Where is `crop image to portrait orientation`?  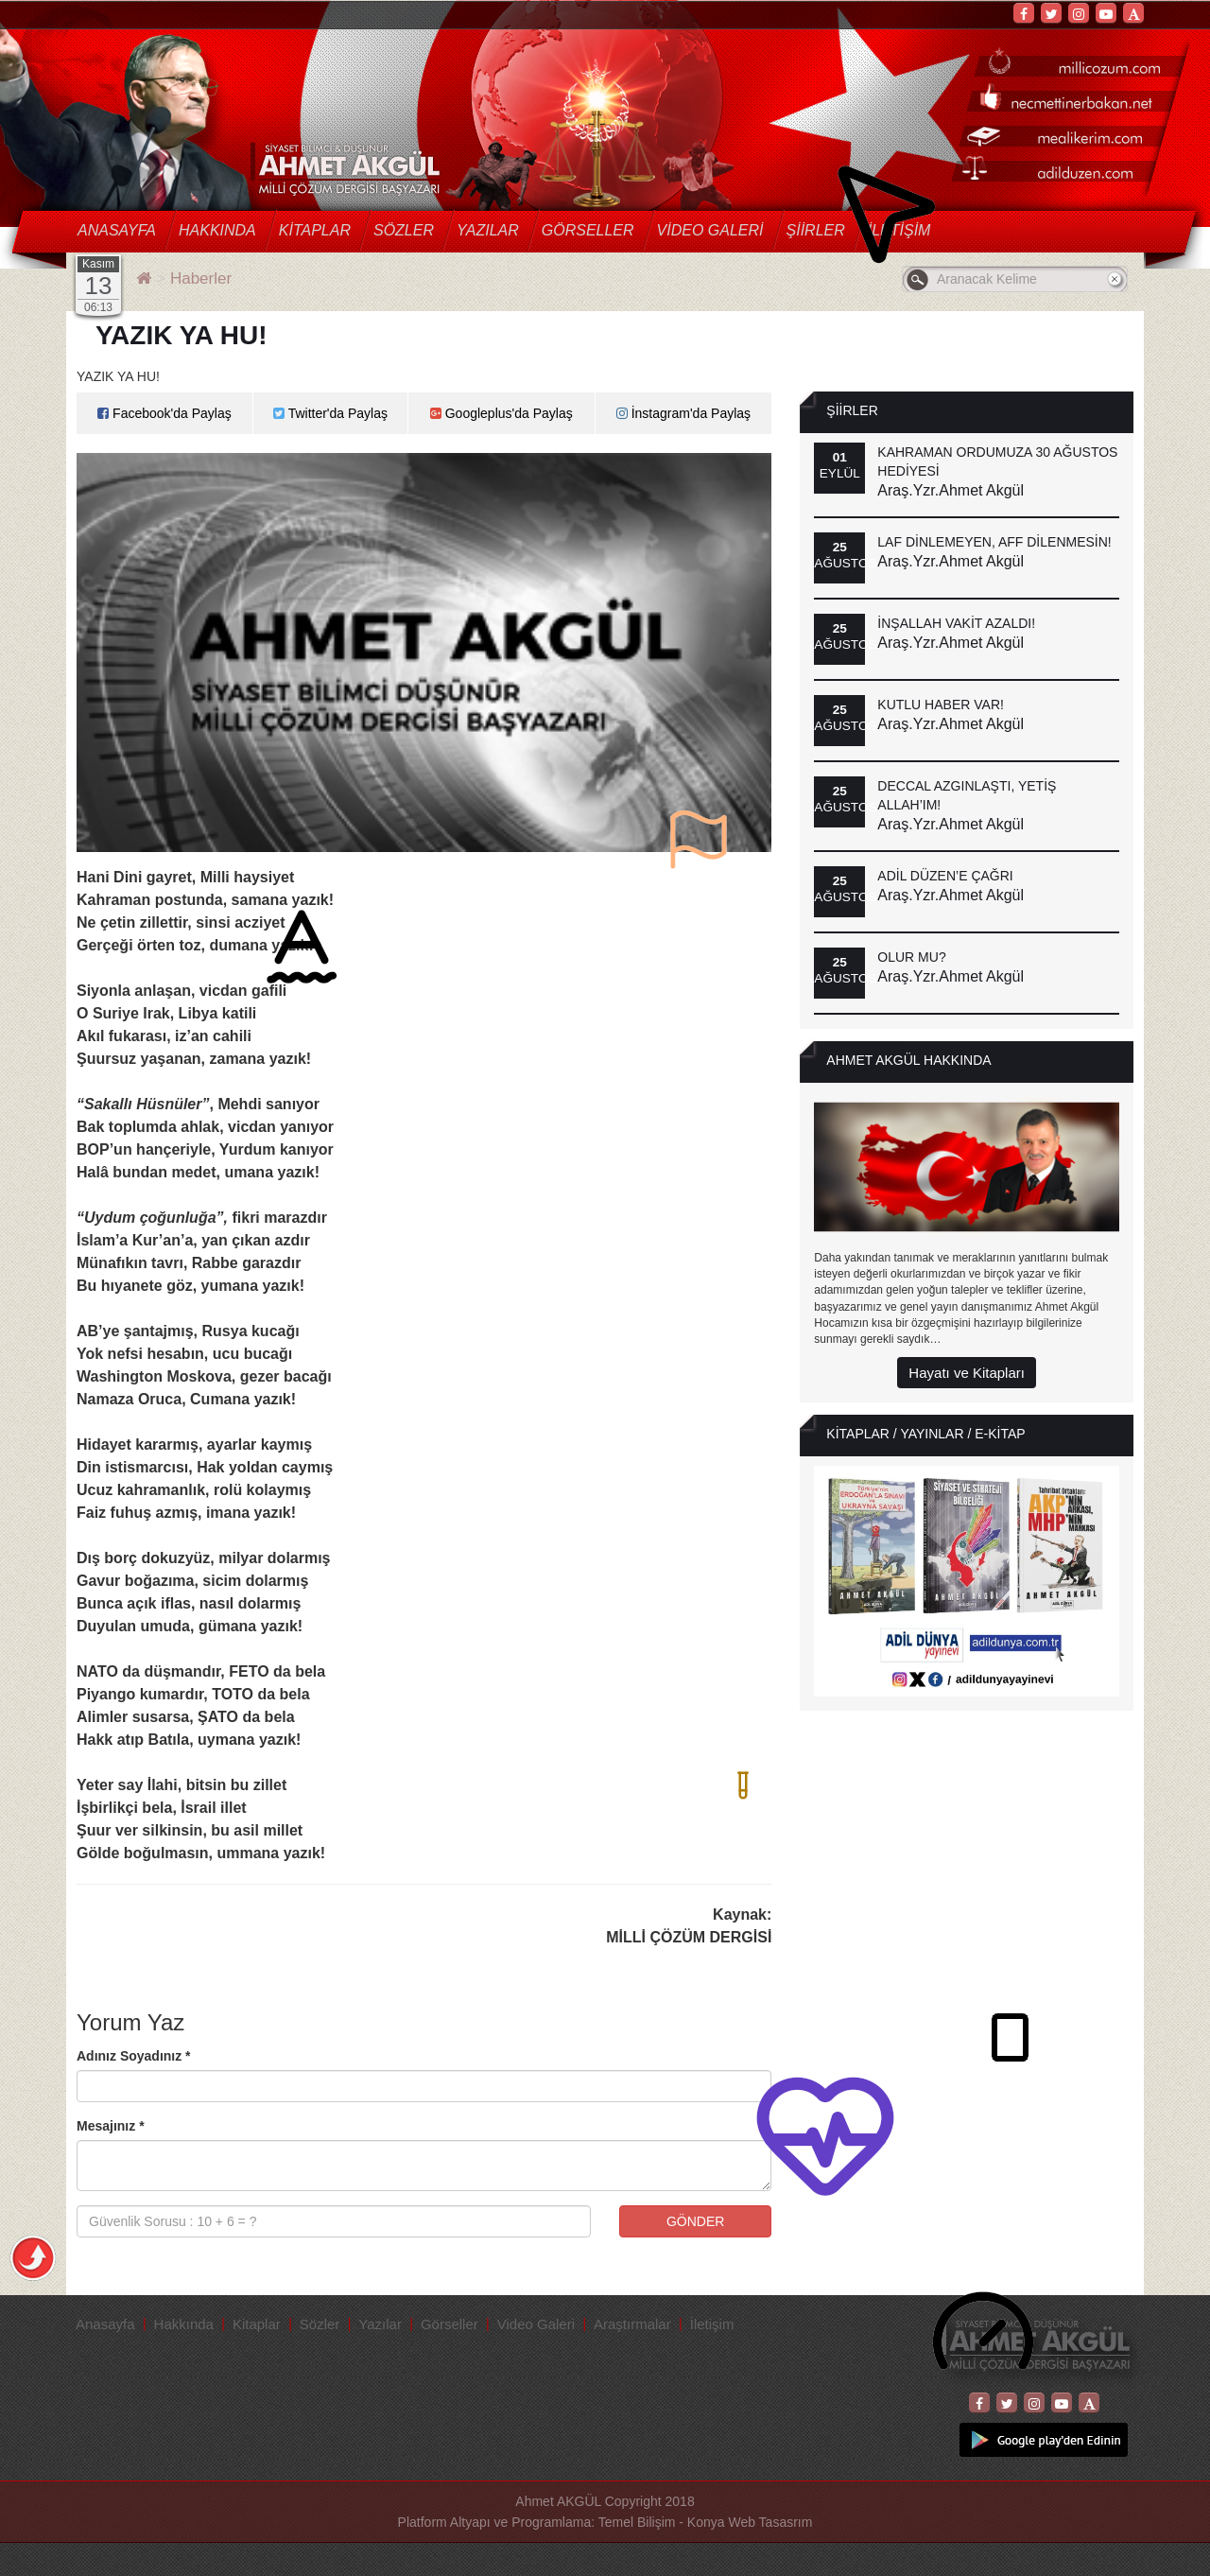 crop image to portrait orientation is located at coordinates (1010, 2037).